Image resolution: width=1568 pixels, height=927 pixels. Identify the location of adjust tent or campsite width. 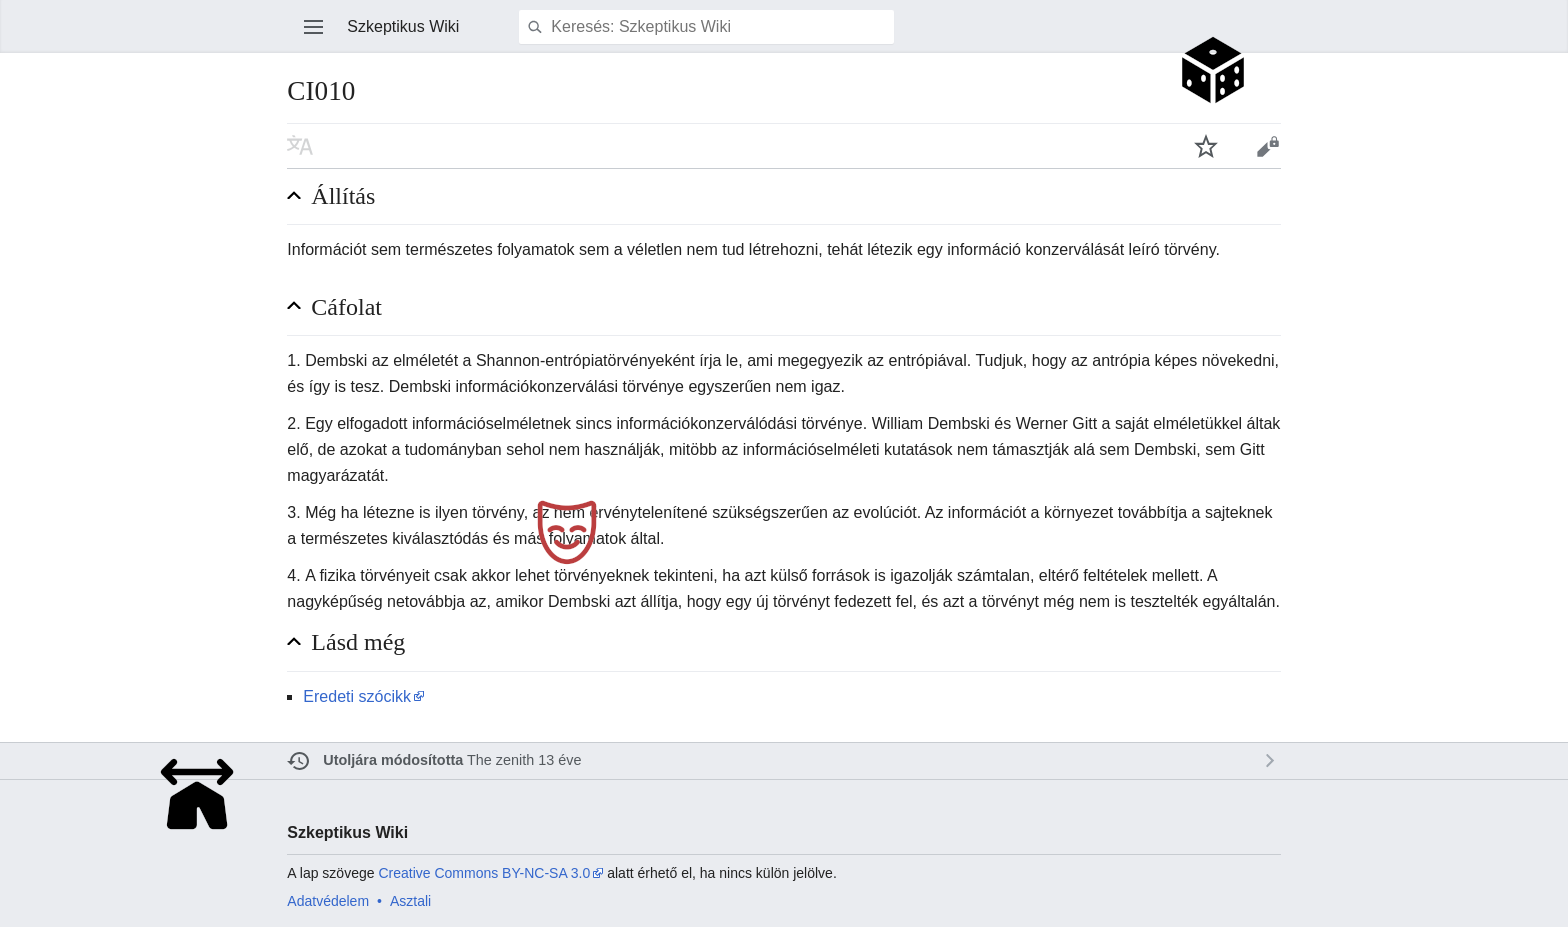
(197, 794).